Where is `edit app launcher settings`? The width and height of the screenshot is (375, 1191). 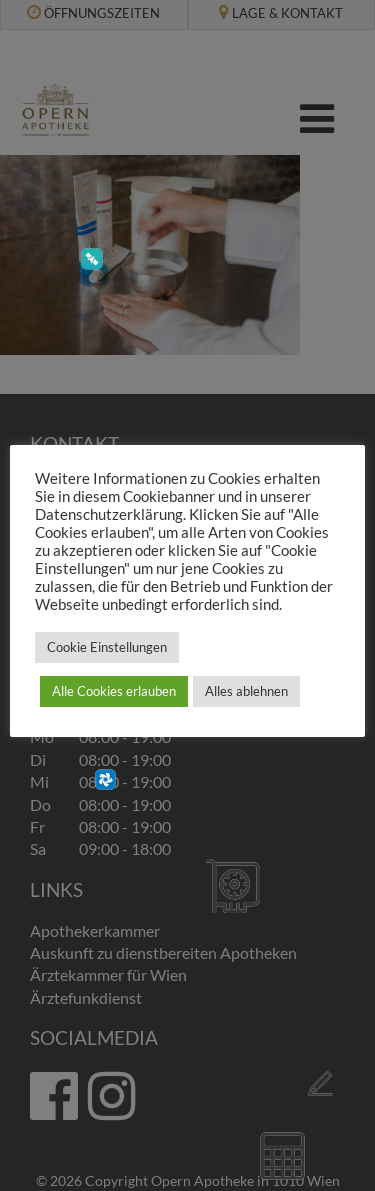
edit app launcher settings is located at coordinates (320, 1083).